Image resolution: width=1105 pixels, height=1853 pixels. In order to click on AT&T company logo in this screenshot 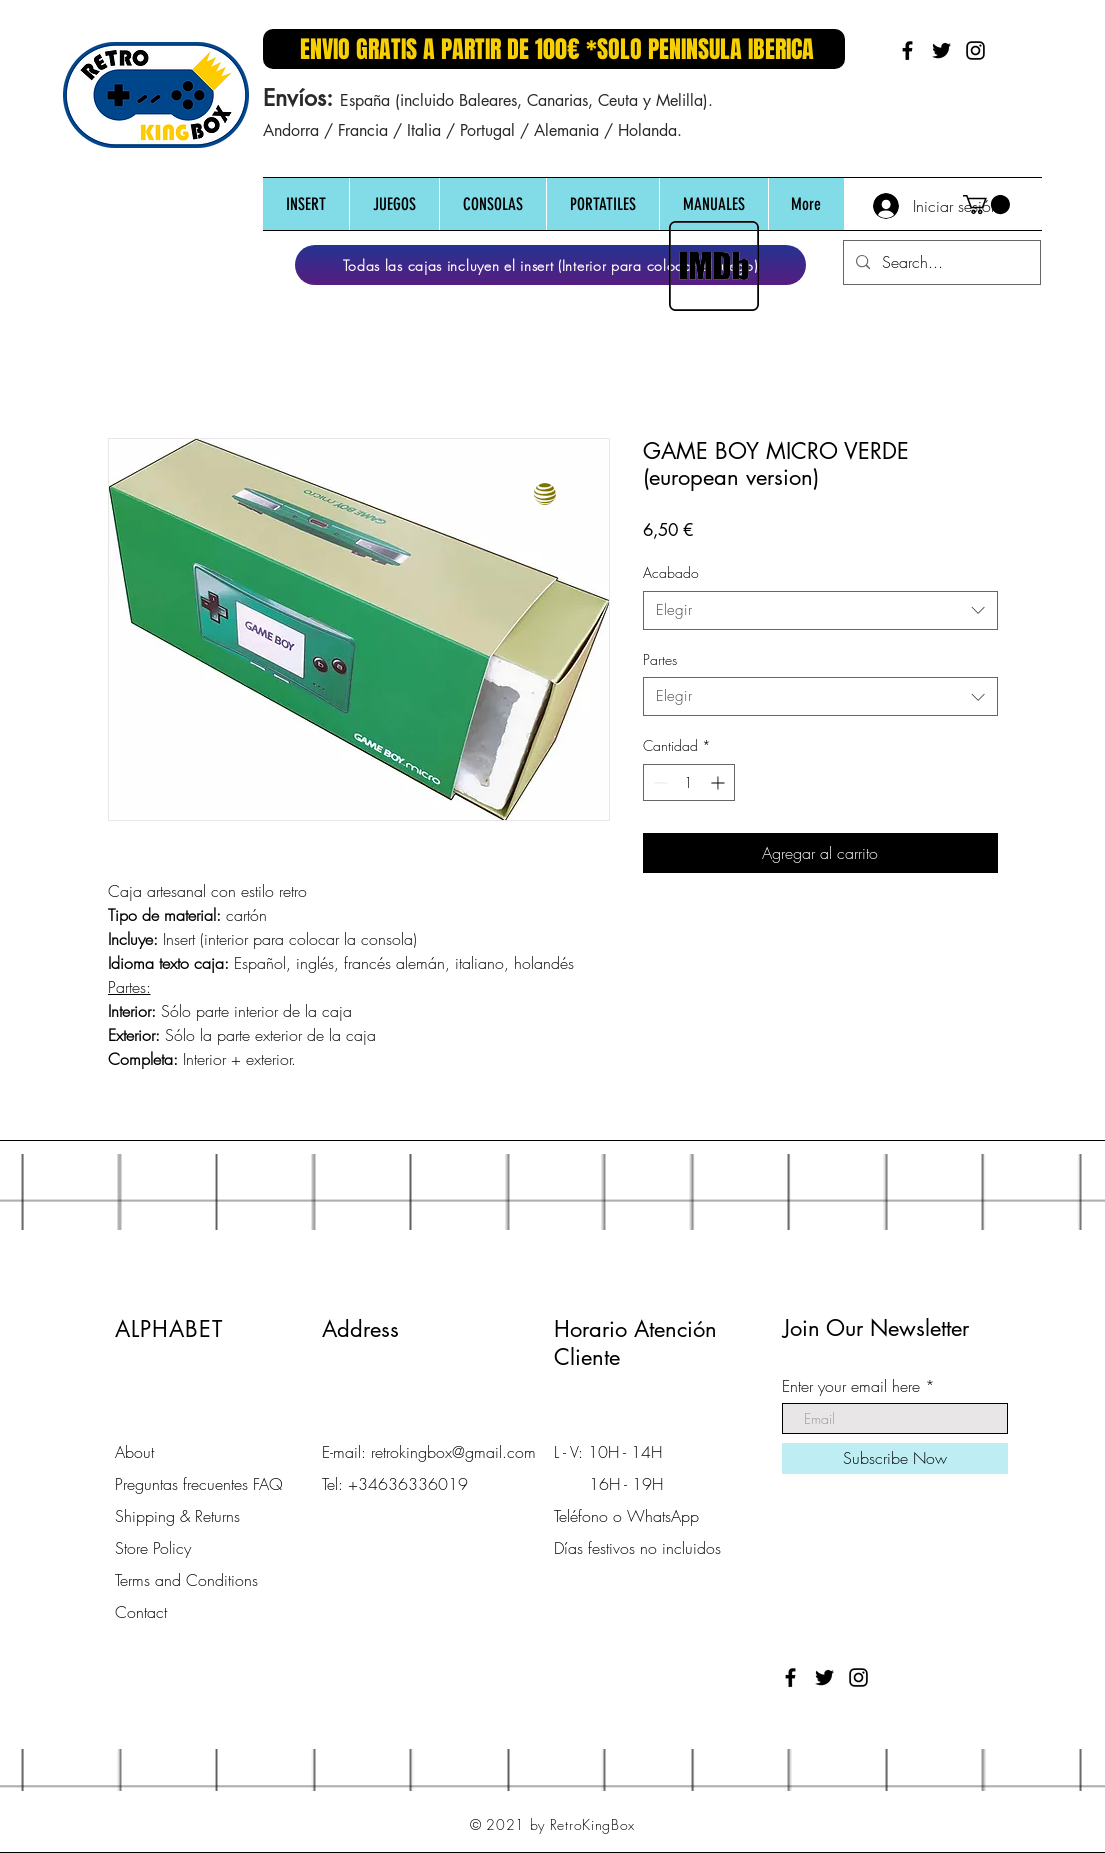, I will do `click(545, 494)`.